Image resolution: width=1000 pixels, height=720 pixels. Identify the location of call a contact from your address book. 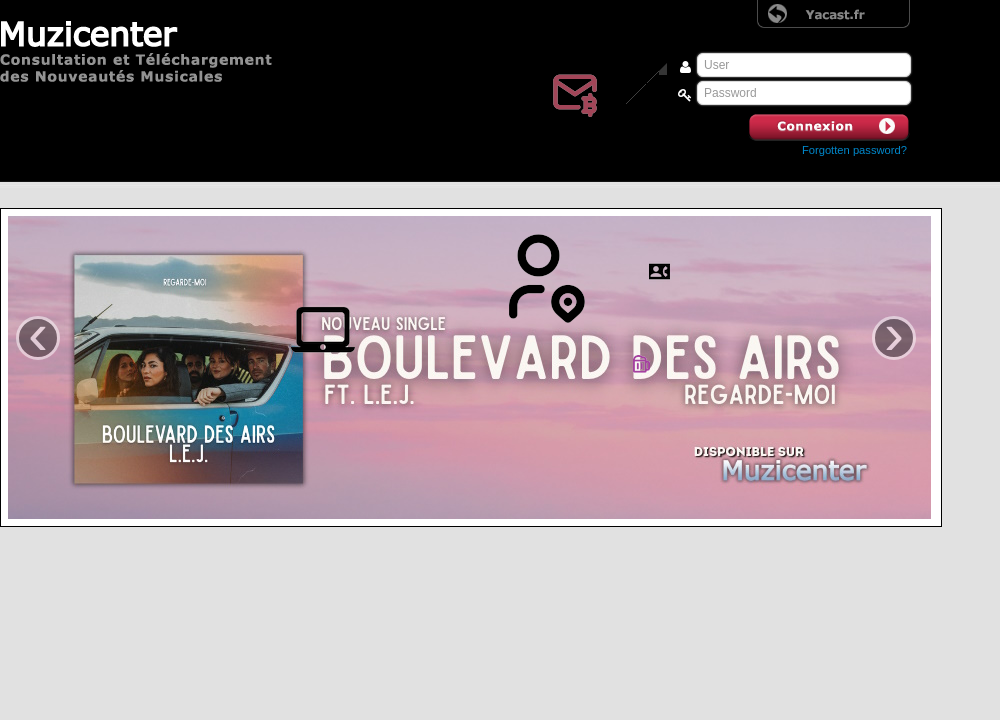
(659, 271).